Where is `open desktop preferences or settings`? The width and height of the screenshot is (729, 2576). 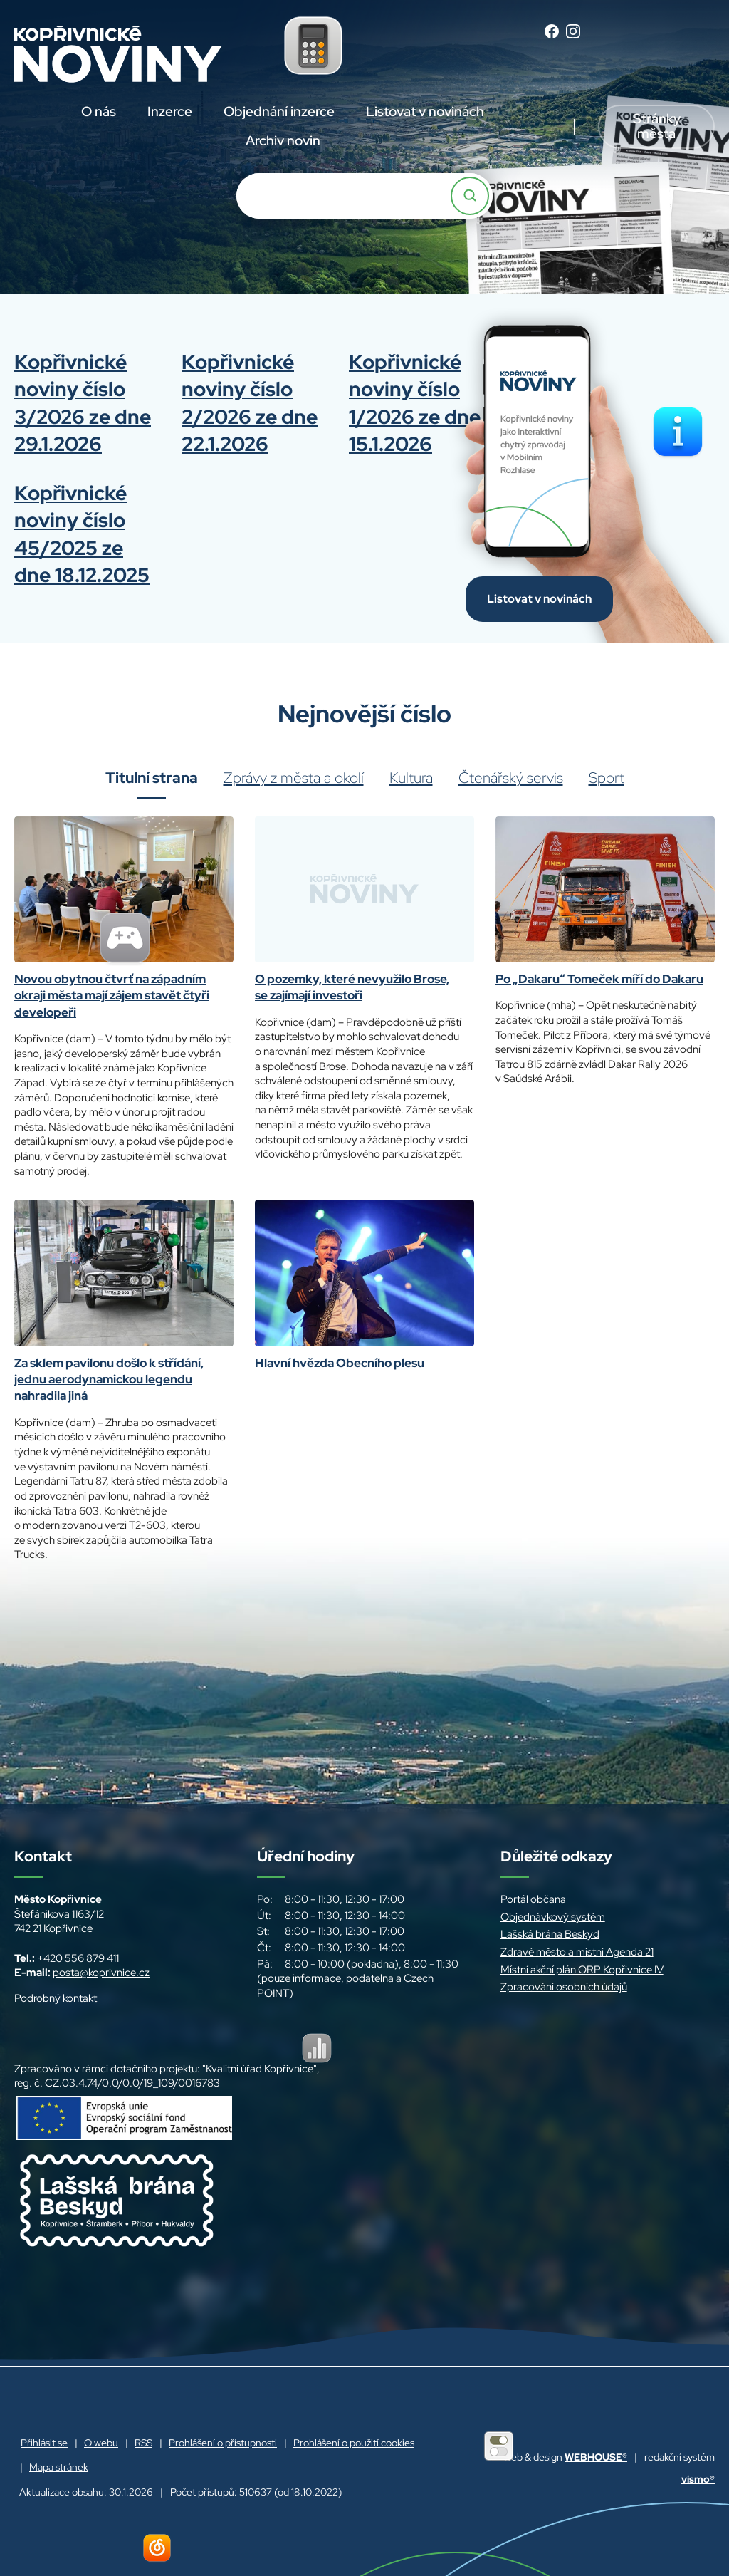
open desktop preferences or settings is located at coordinates (498, 2446).